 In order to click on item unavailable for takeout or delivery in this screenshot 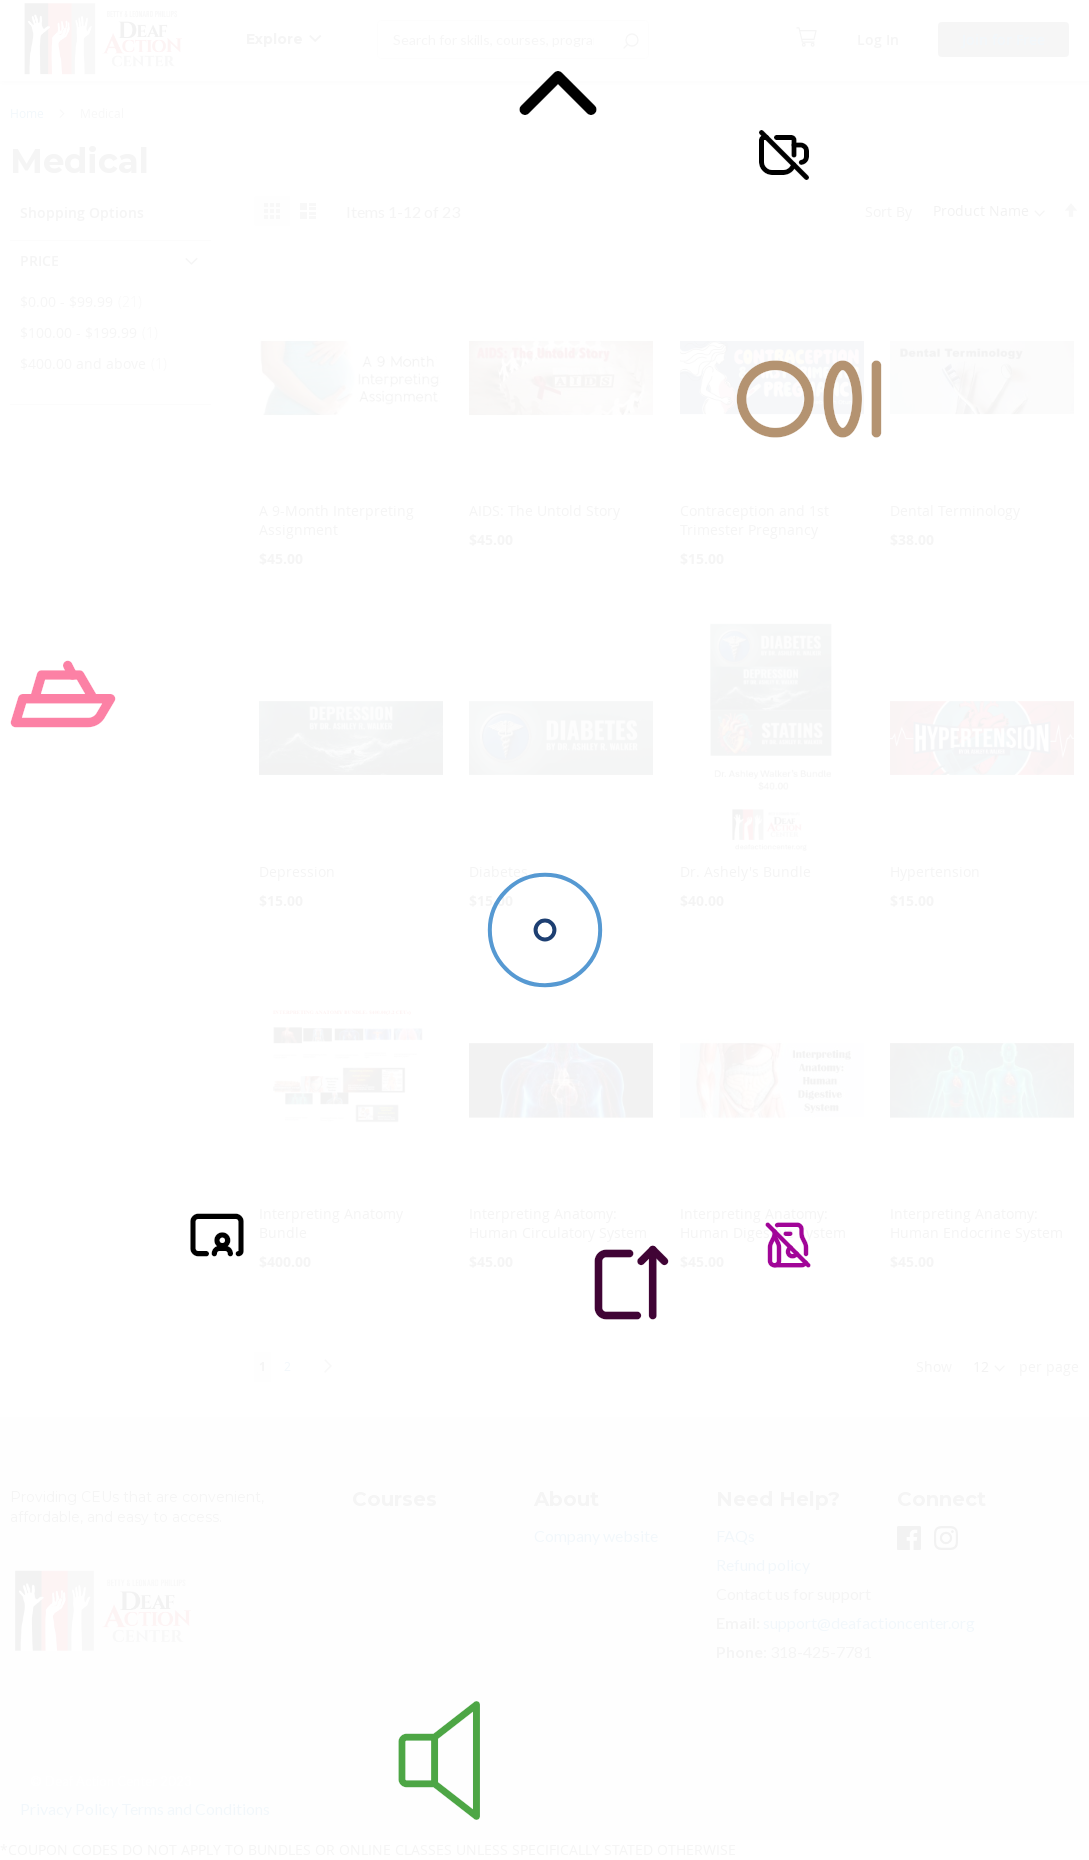, I will do `click(788, 1245)`.